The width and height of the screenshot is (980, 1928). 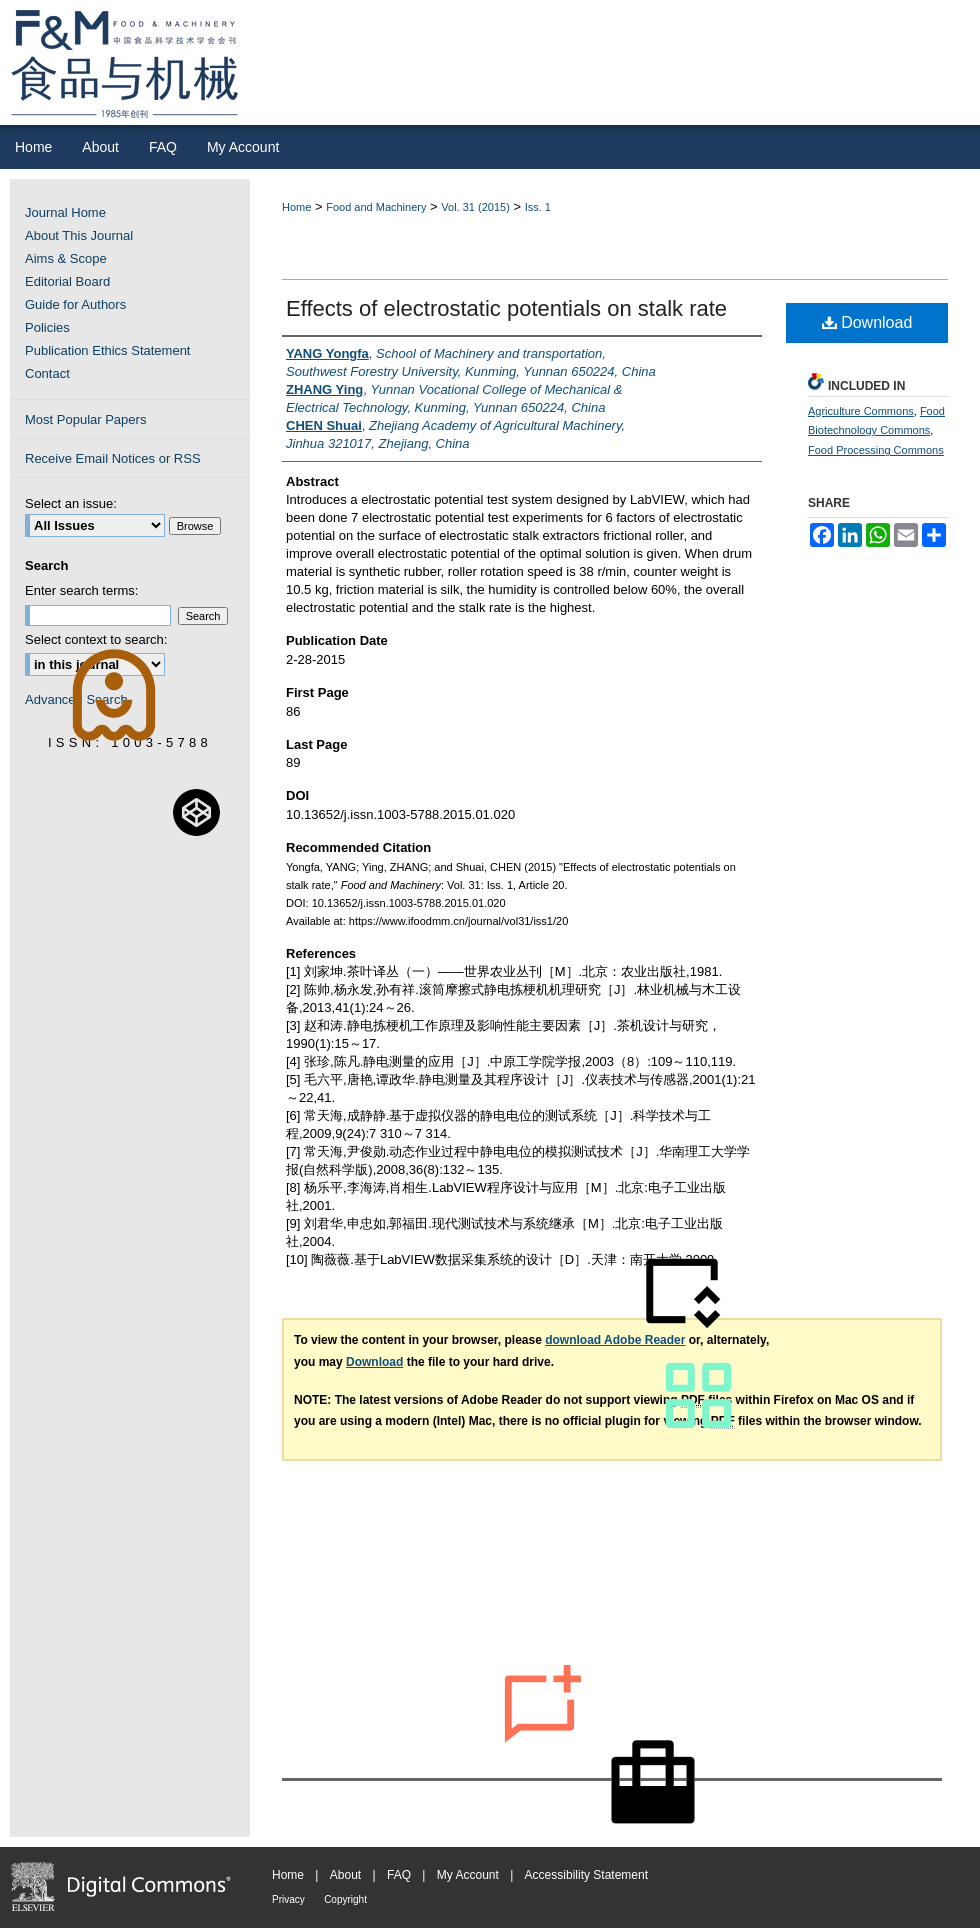 I want to click on access work or business documents, so click(x=653, y=1786).